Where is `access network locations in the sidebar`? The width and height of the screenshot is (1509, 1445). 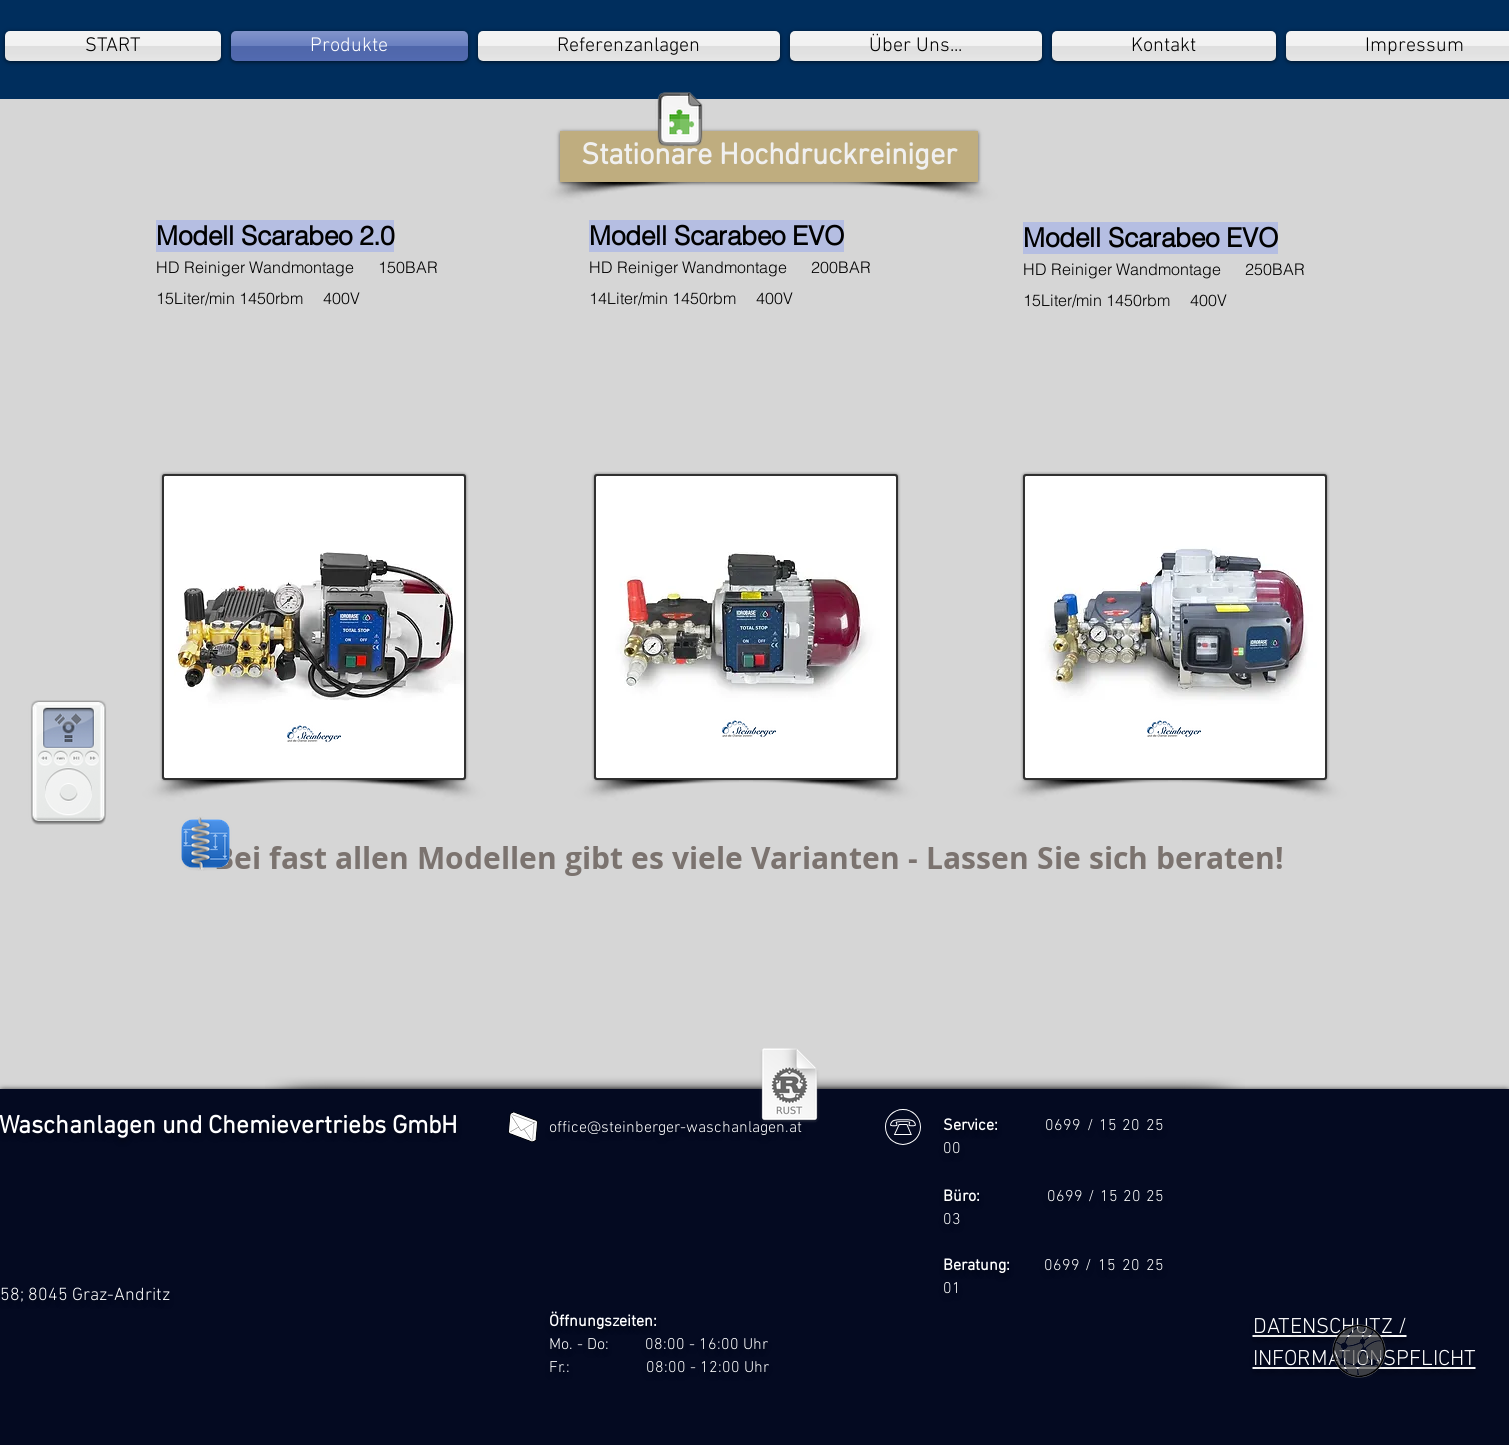 access network locations in the sidebar is located at coordinates (1359, 1351).